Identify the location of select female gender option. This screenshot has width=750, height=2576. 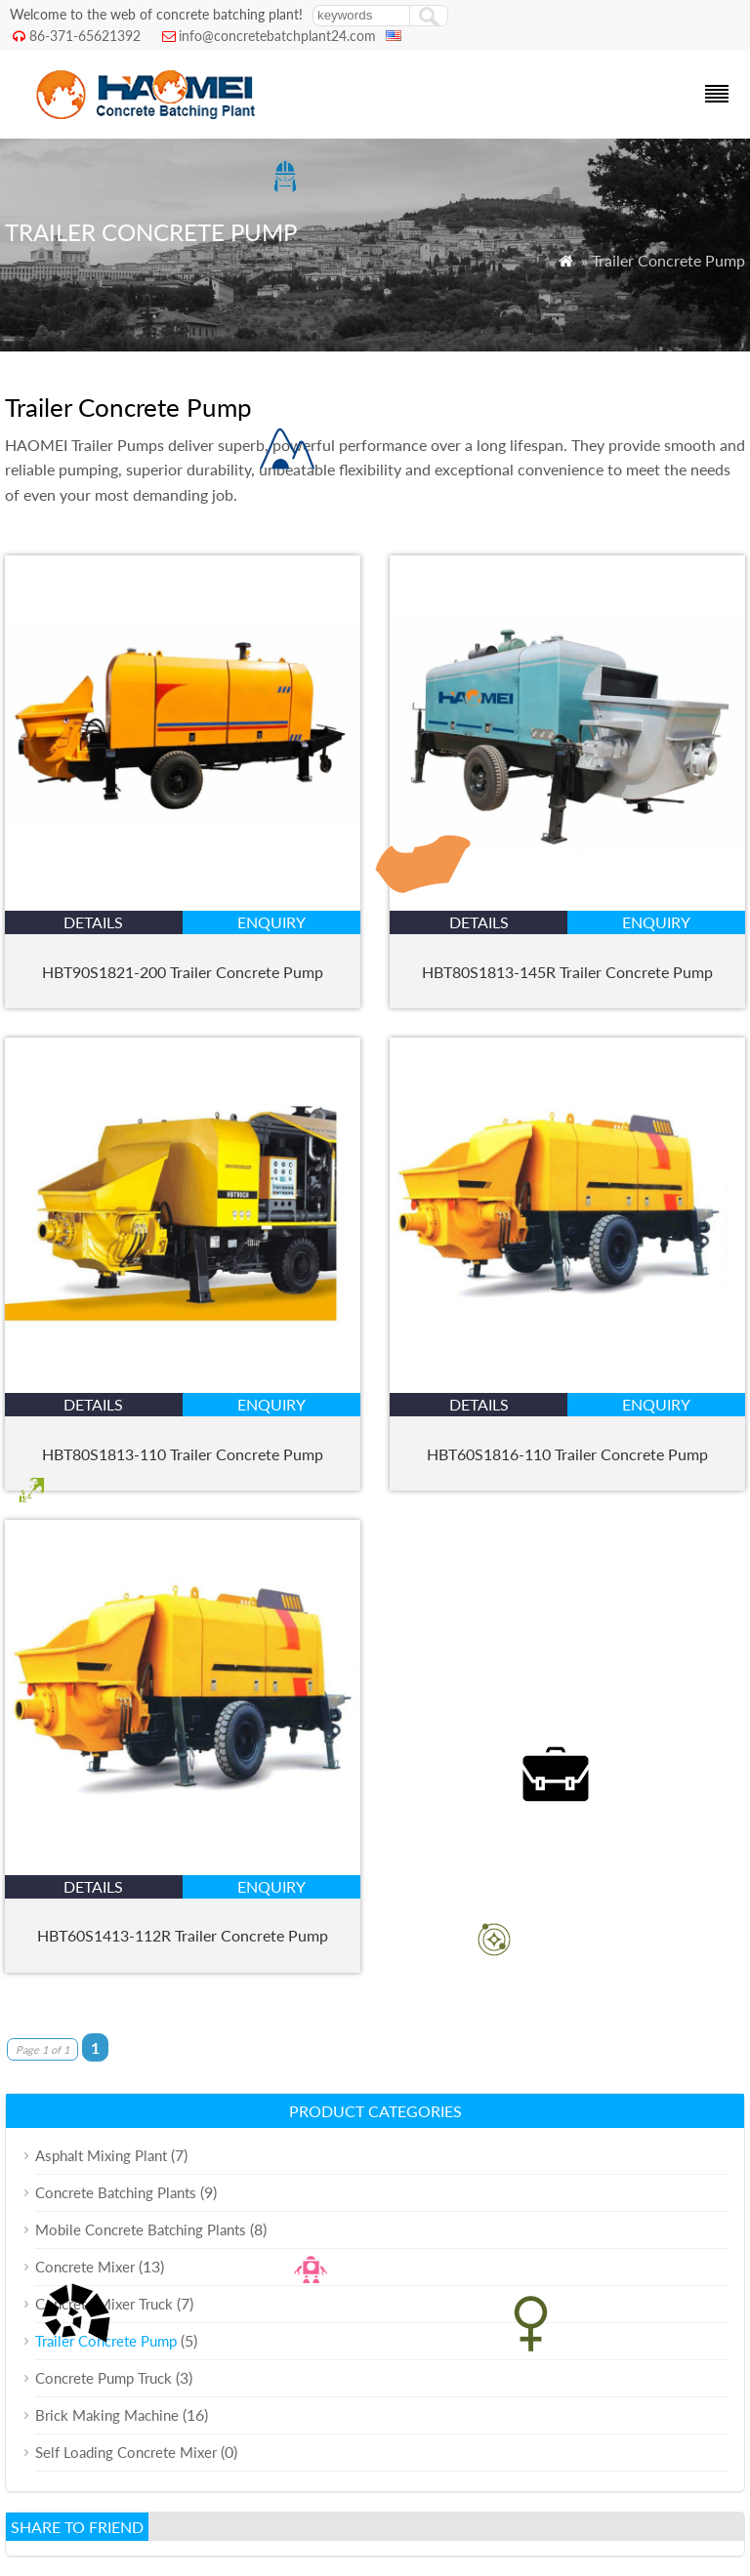
(530, 2323).